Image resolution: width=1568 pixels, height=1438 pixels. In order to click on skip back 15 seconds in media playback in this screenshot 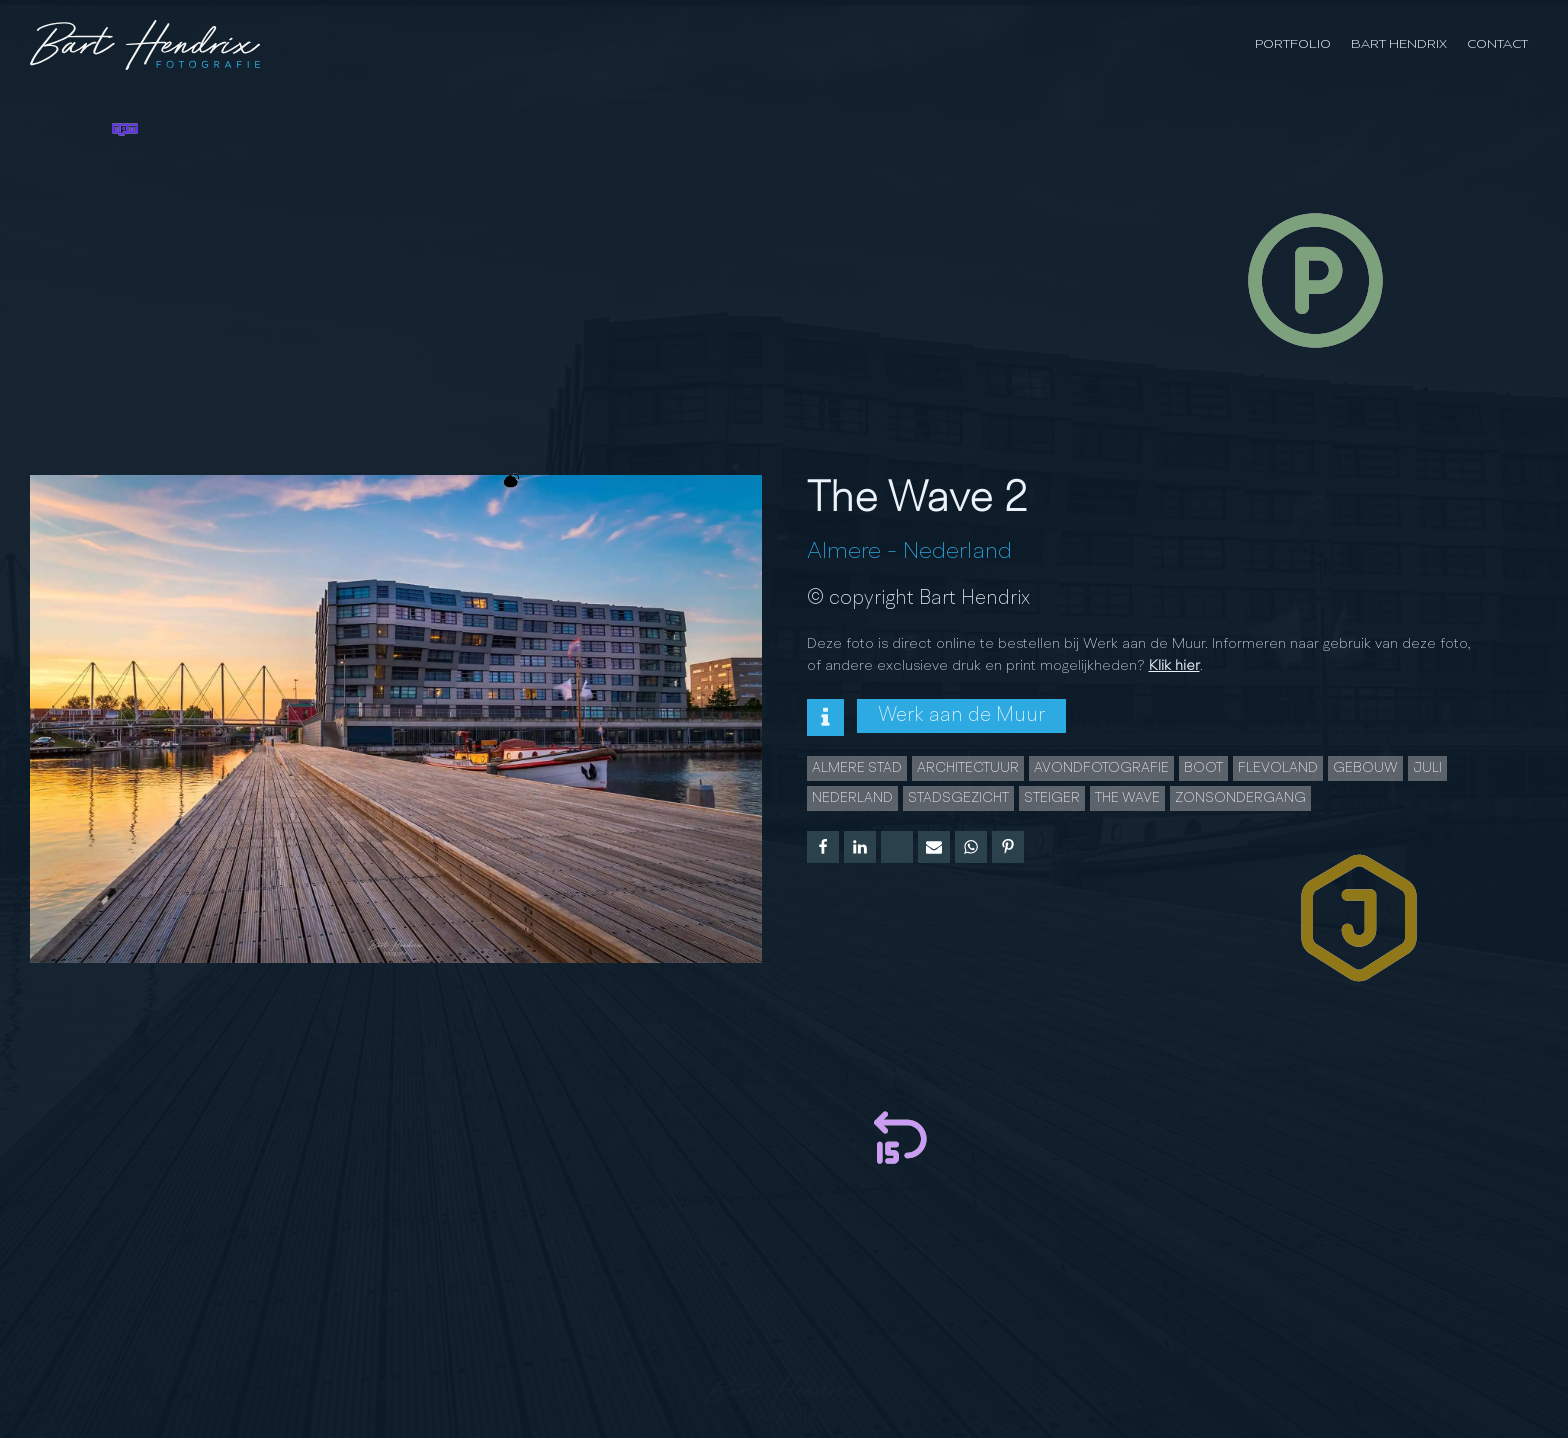, I will do `click(899, 1139)`.